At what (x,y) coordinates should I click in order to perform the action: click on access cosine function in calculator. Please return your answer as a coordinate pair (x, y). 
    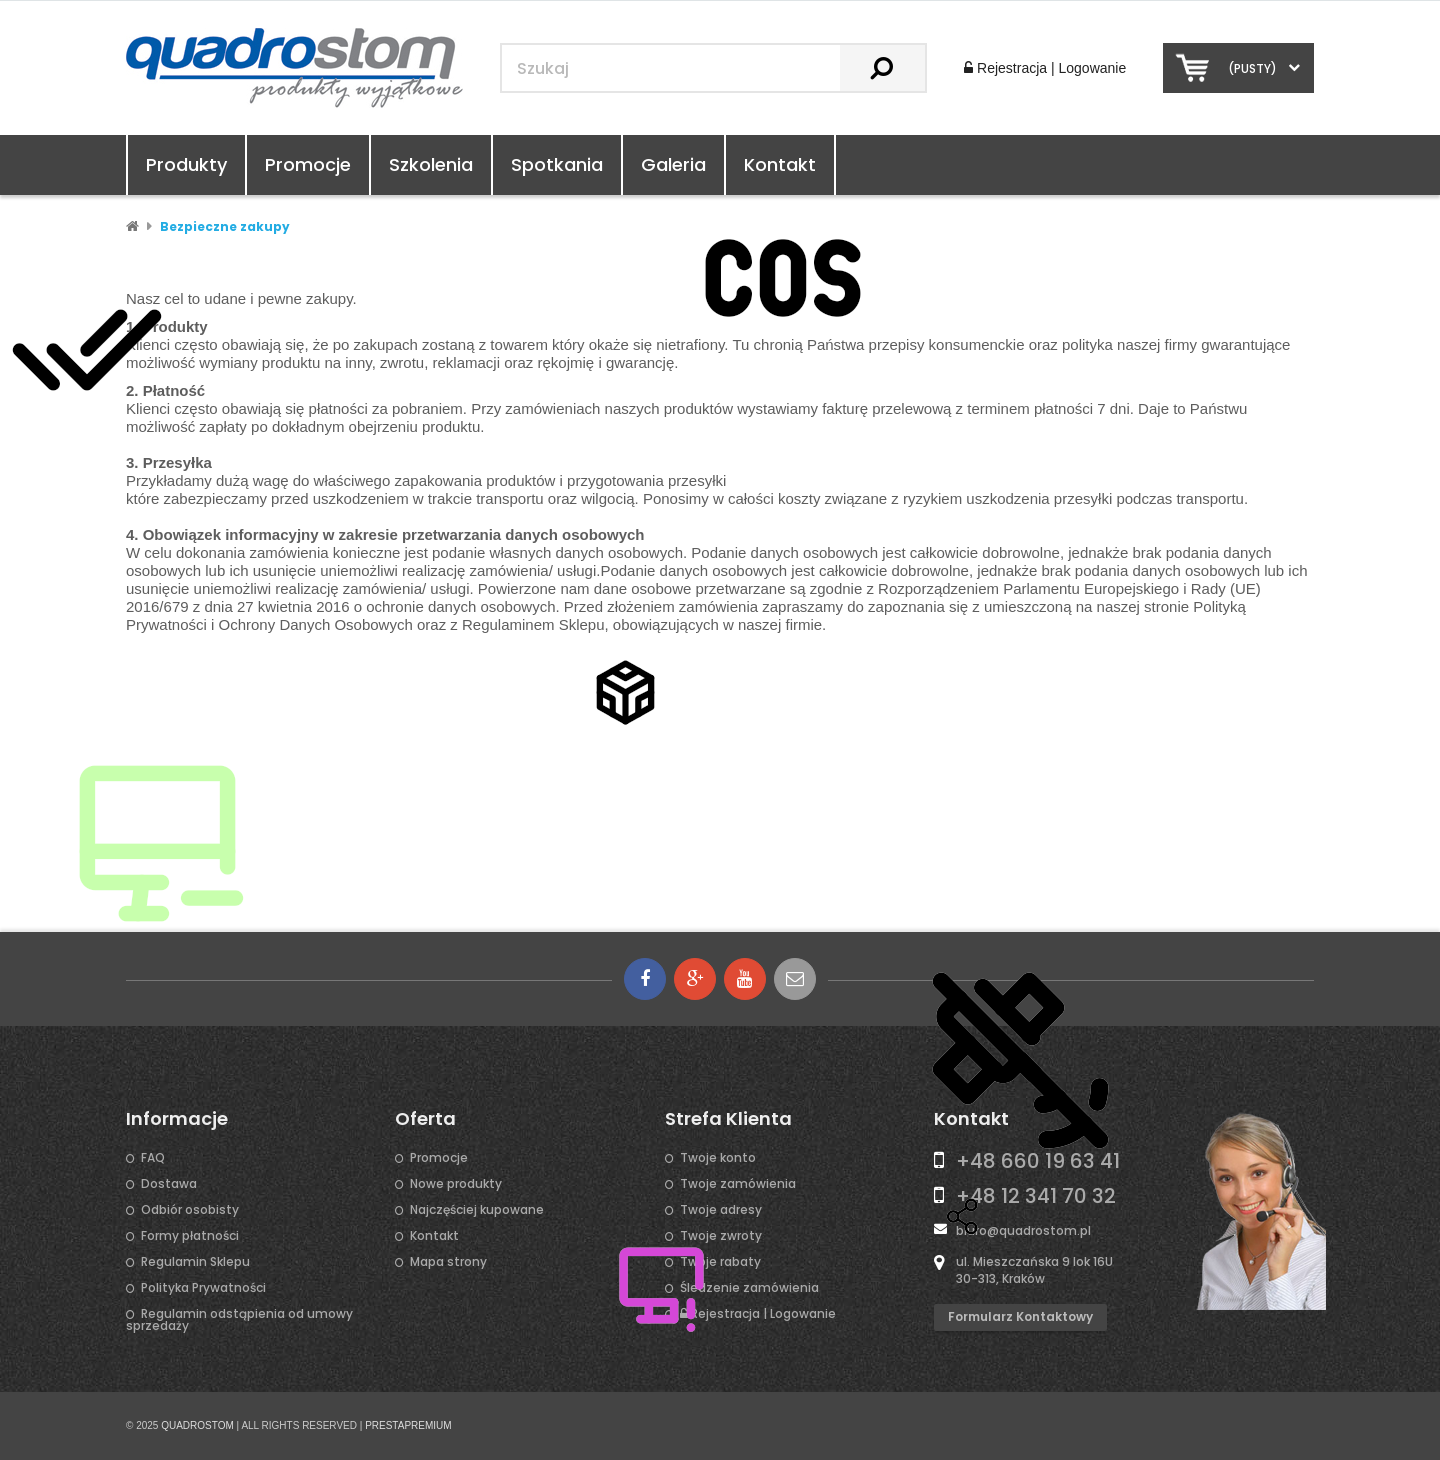
    Looking at the image, I should click on (783, 278).